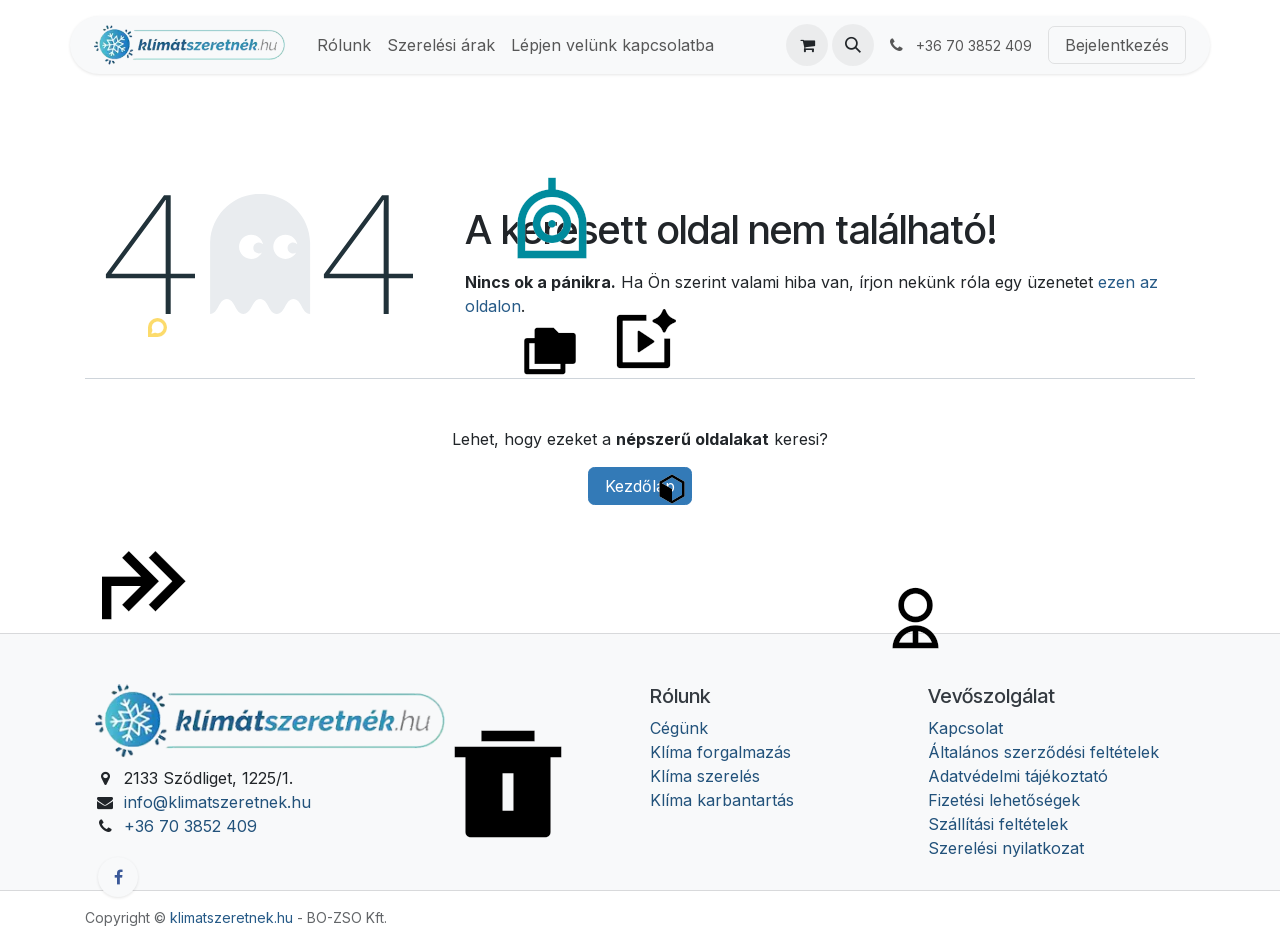  I want to click on open 3d modeling or design tools, so click(672, 489).